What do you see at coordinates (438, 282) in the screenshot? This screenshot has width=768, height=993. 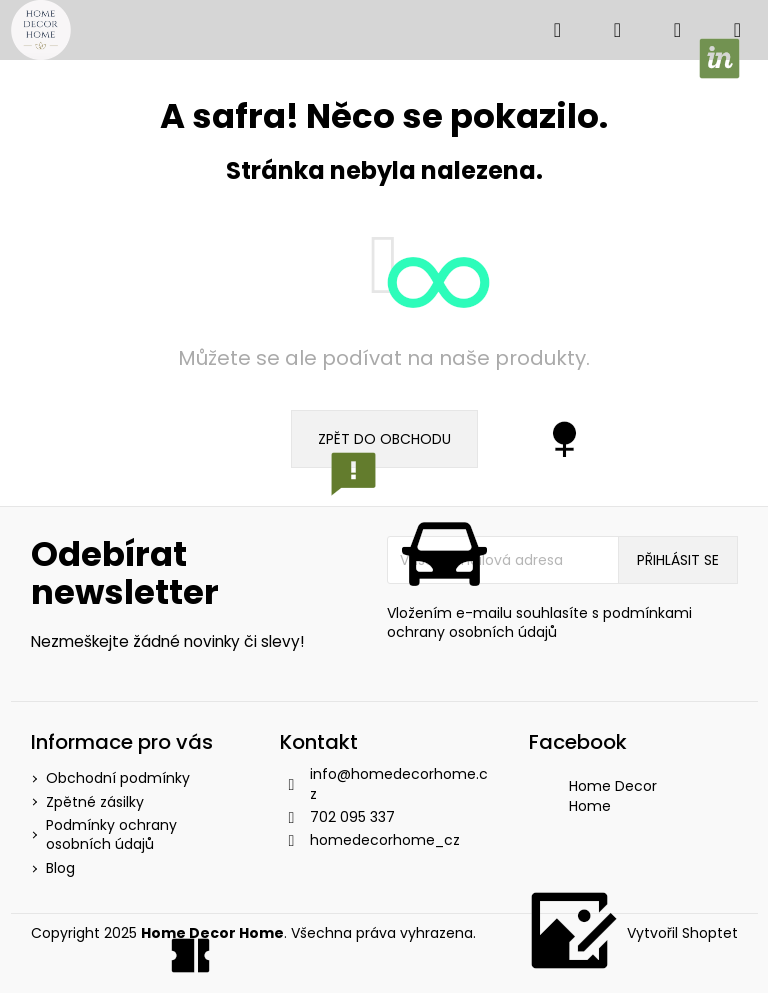 I see `indicates unlimited or infinite content` at bounding box center [438, 282].